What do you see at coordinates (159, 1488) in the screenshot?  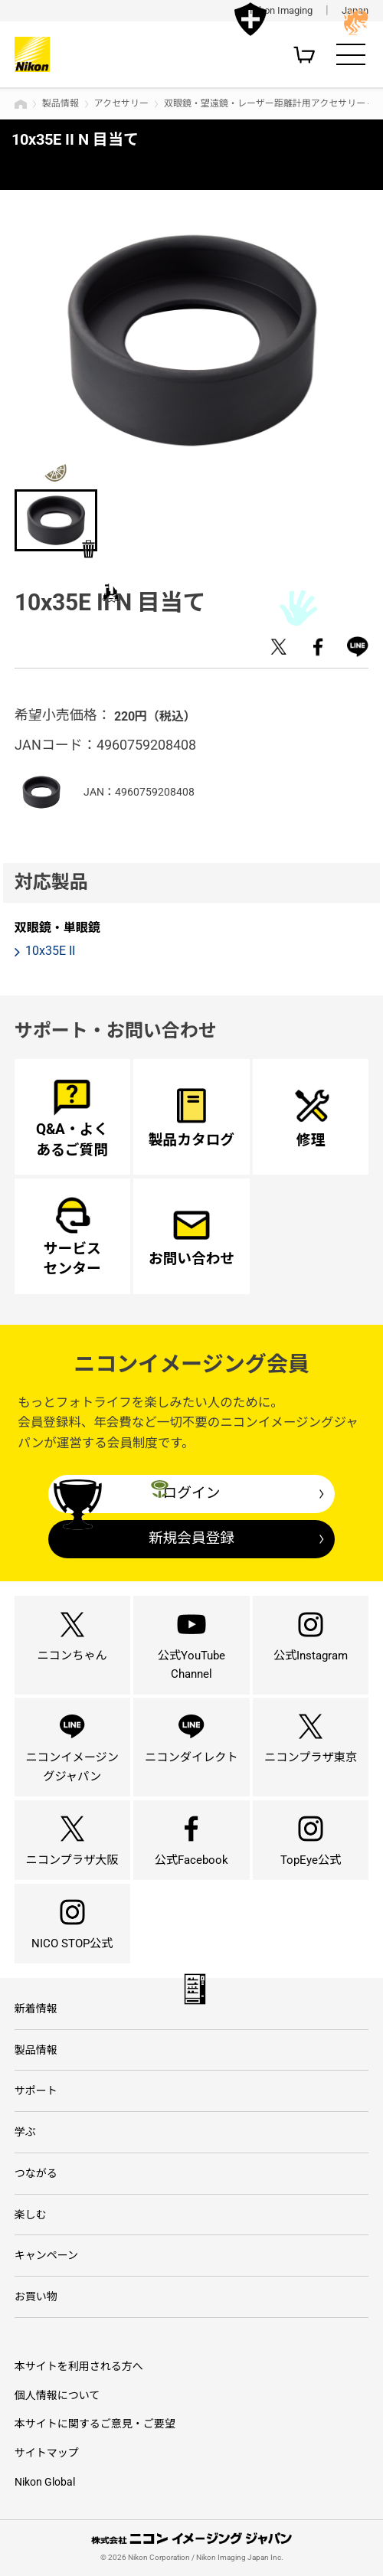 I see `collect a power-up or special ability` at bounding box center [159, 1488].